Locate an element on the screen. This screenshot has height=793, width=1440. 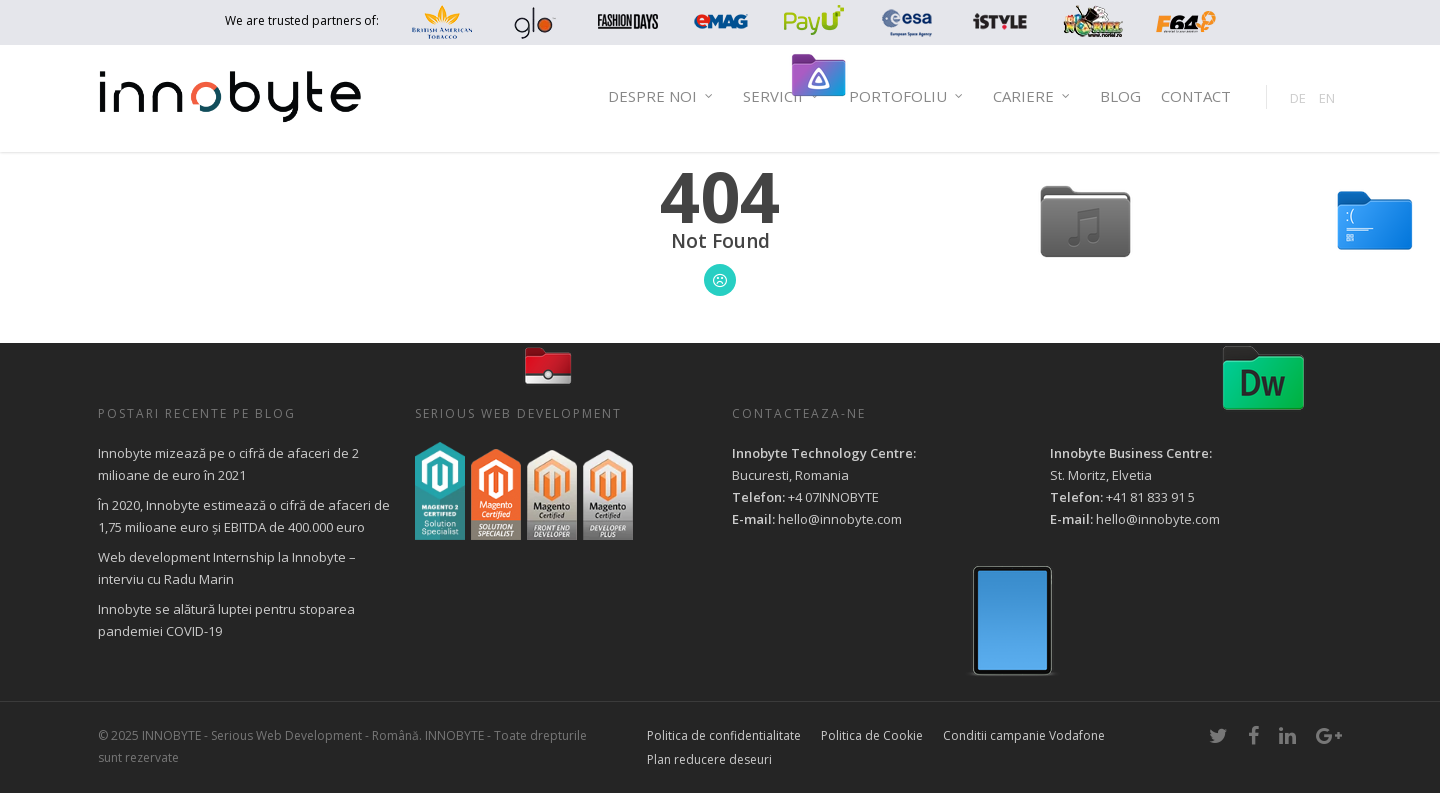
iPad Air device icon is located at coordinates (1012, 621).